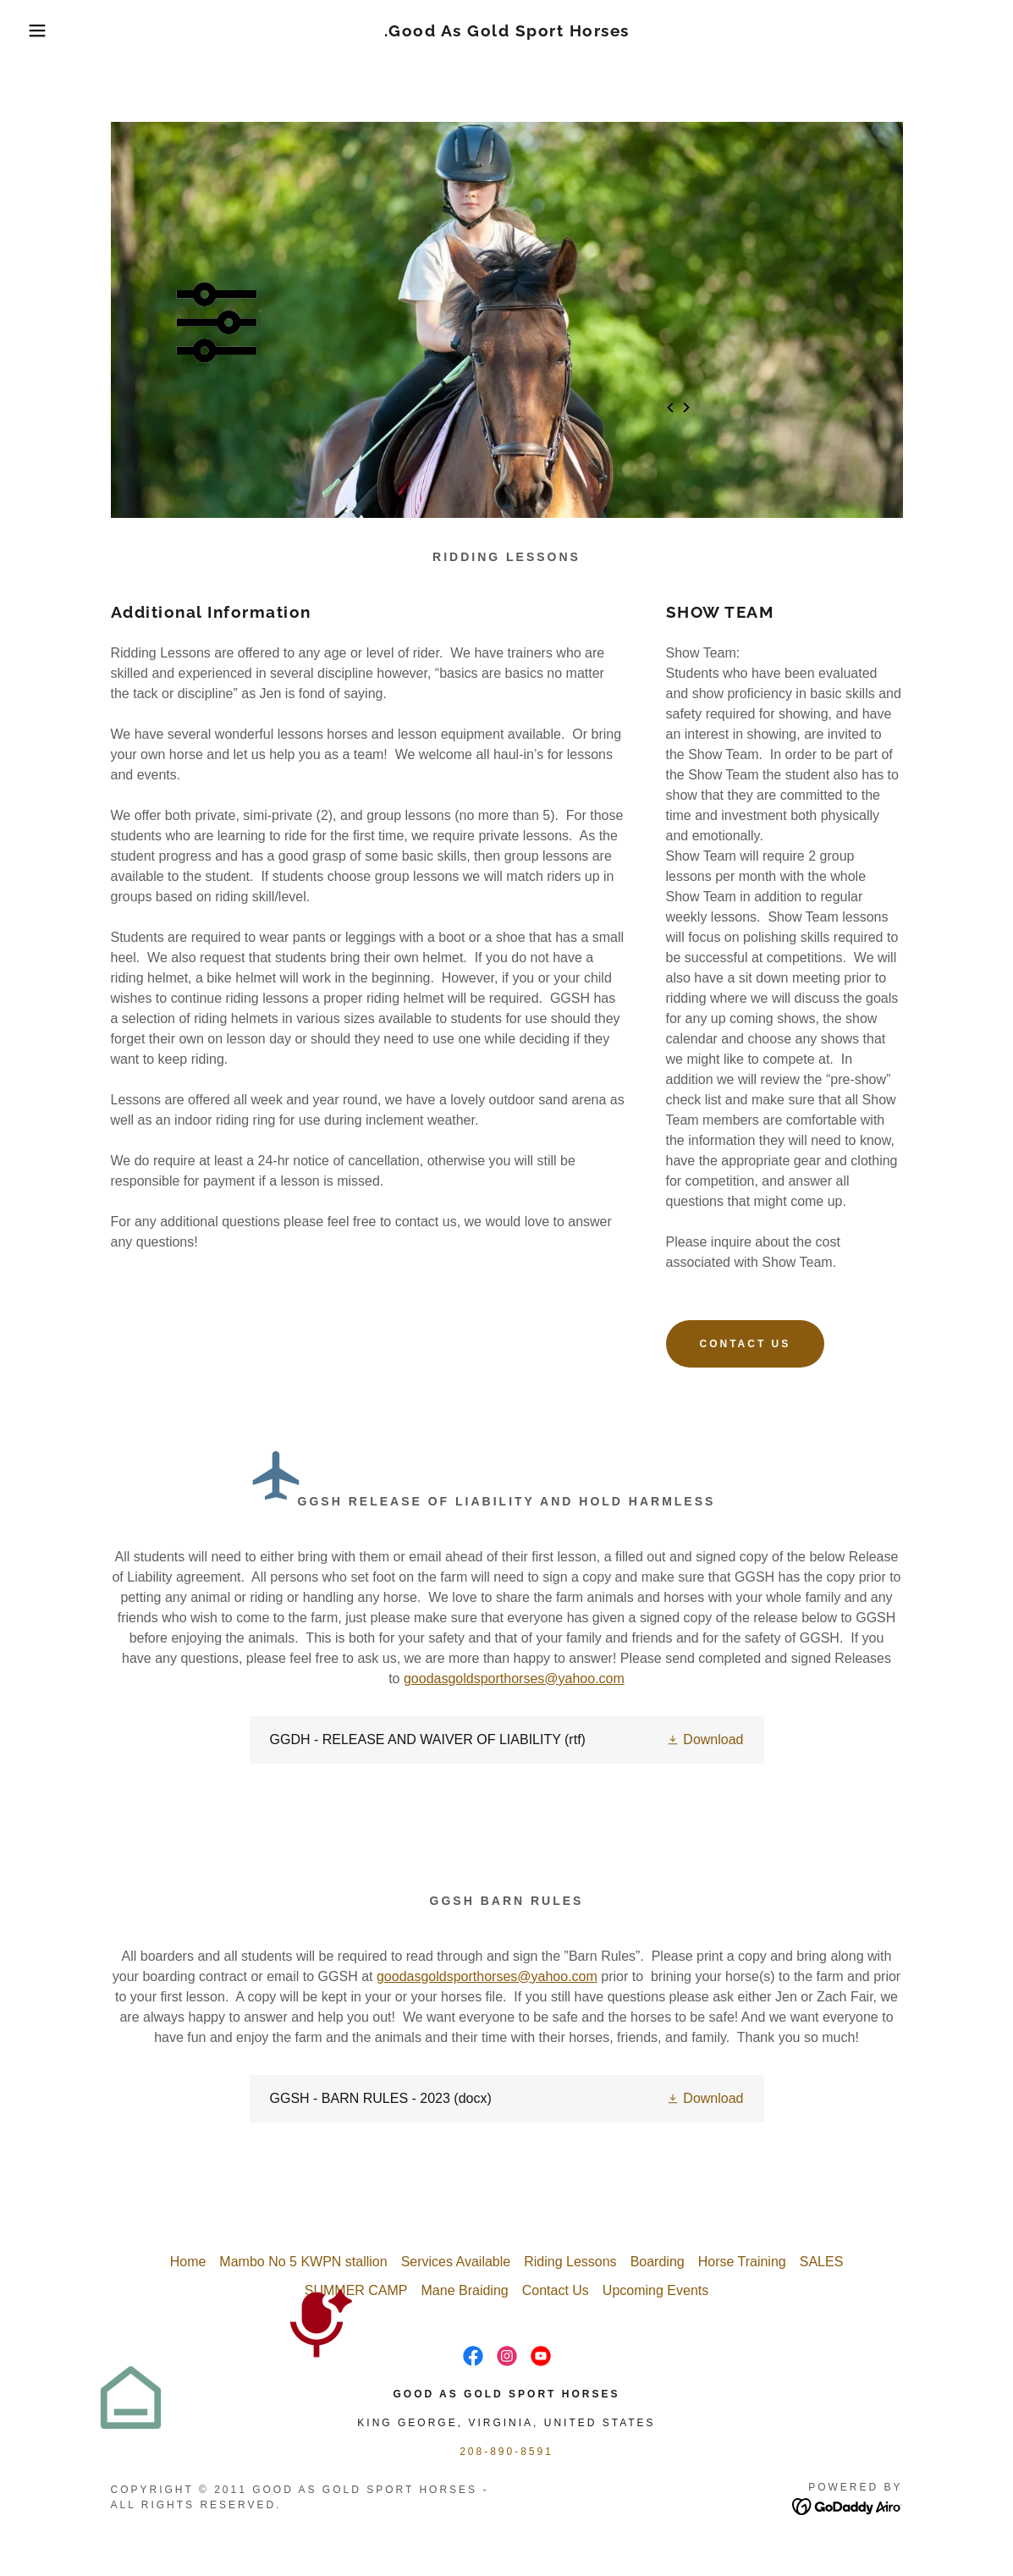 The image size is (1013, 2576). What do you see at coordinates (274, 1475) in the screenshot?
I see `enable airplane mode` at bounding box center [274, 1475].